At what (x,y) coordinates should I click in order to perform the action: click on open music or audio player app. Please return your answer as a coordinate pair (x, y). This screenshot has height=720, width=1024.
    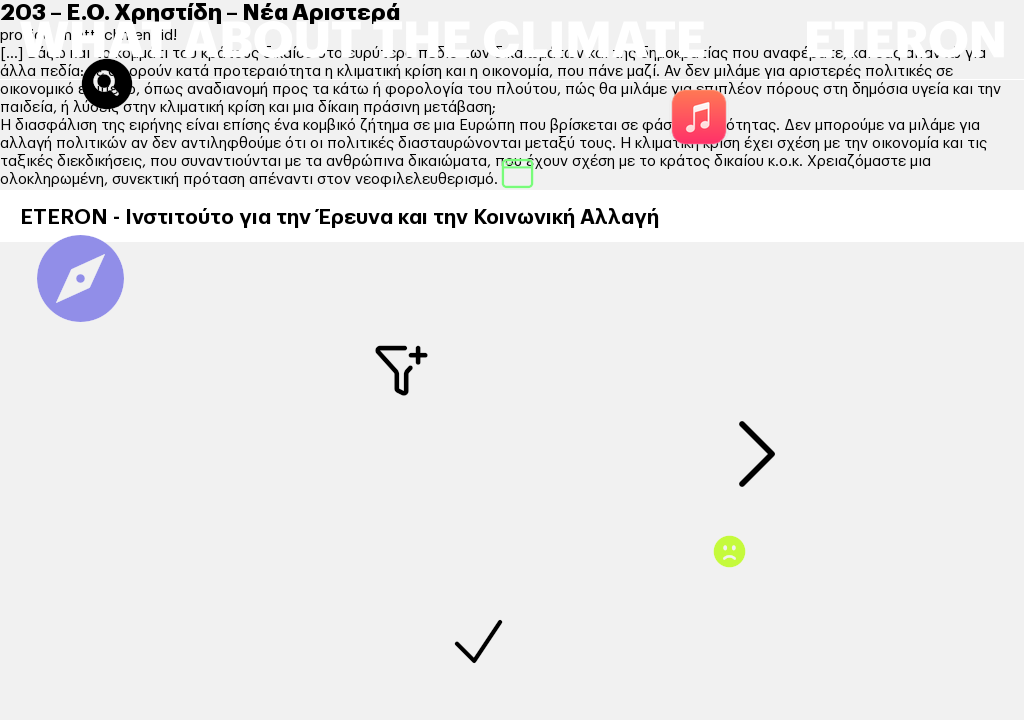
    Looking at the image, I should click on (699, 117).